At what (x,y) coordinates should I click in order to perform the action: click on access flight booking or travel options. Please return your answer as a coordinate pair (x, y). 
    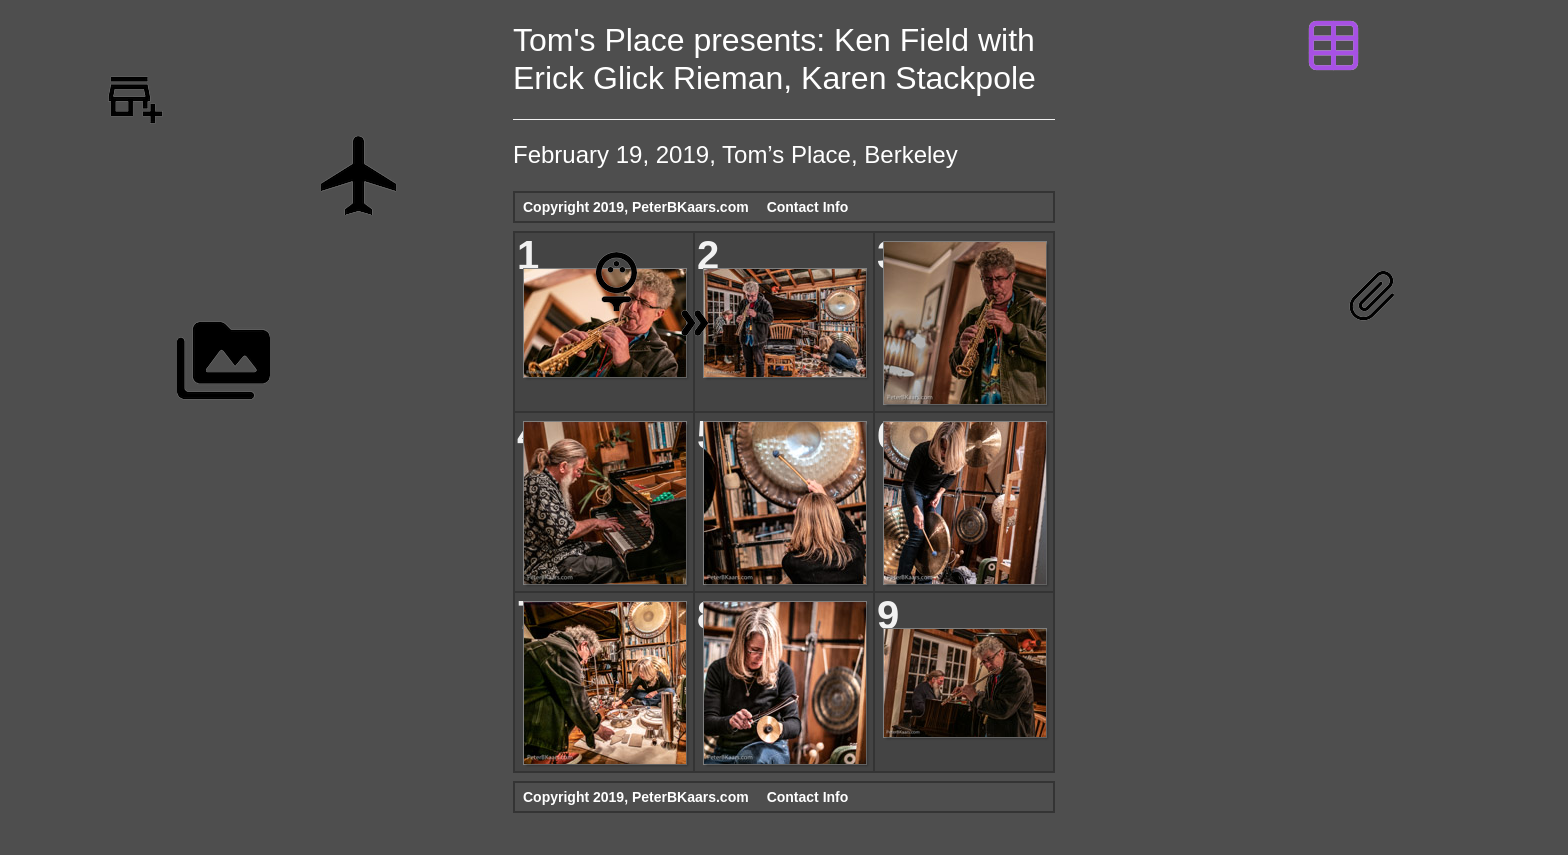
    Looking at the image, I should click on (360, 175).